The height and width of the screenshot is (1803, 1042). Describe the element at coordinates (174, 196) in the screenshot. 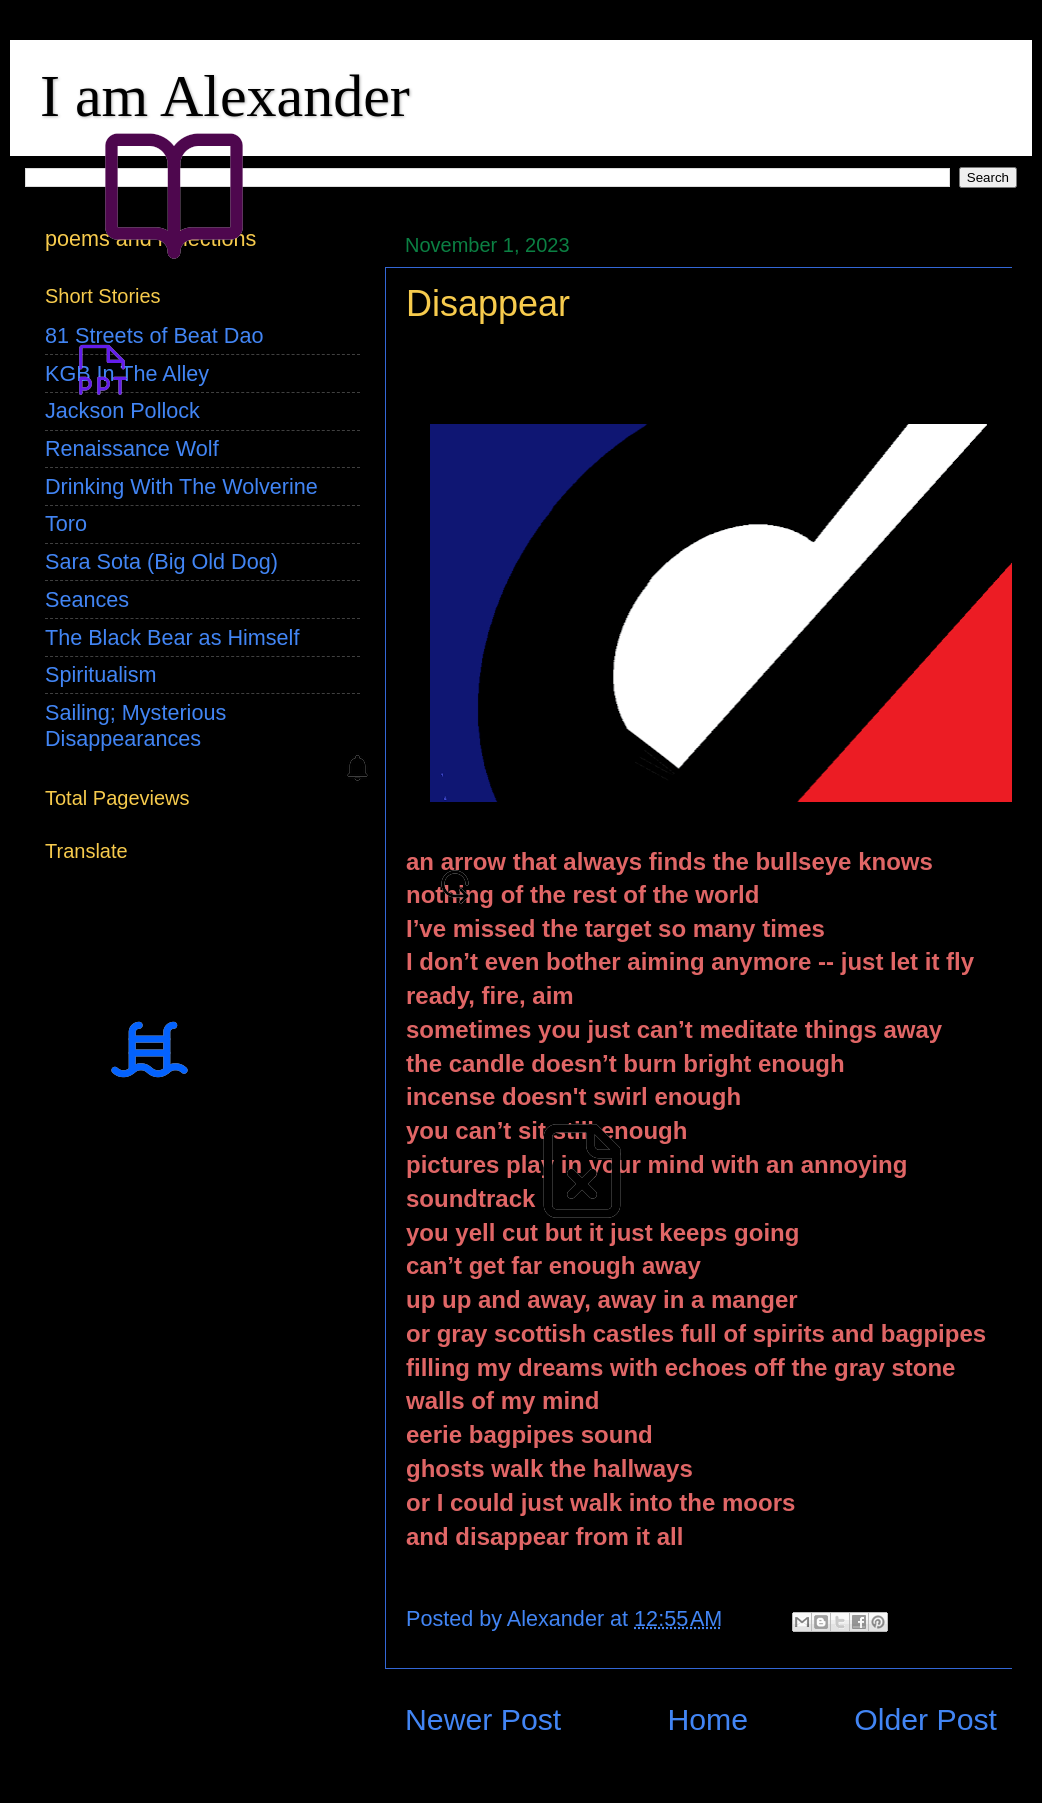

I see `open reading mode or e-reader` at that location.